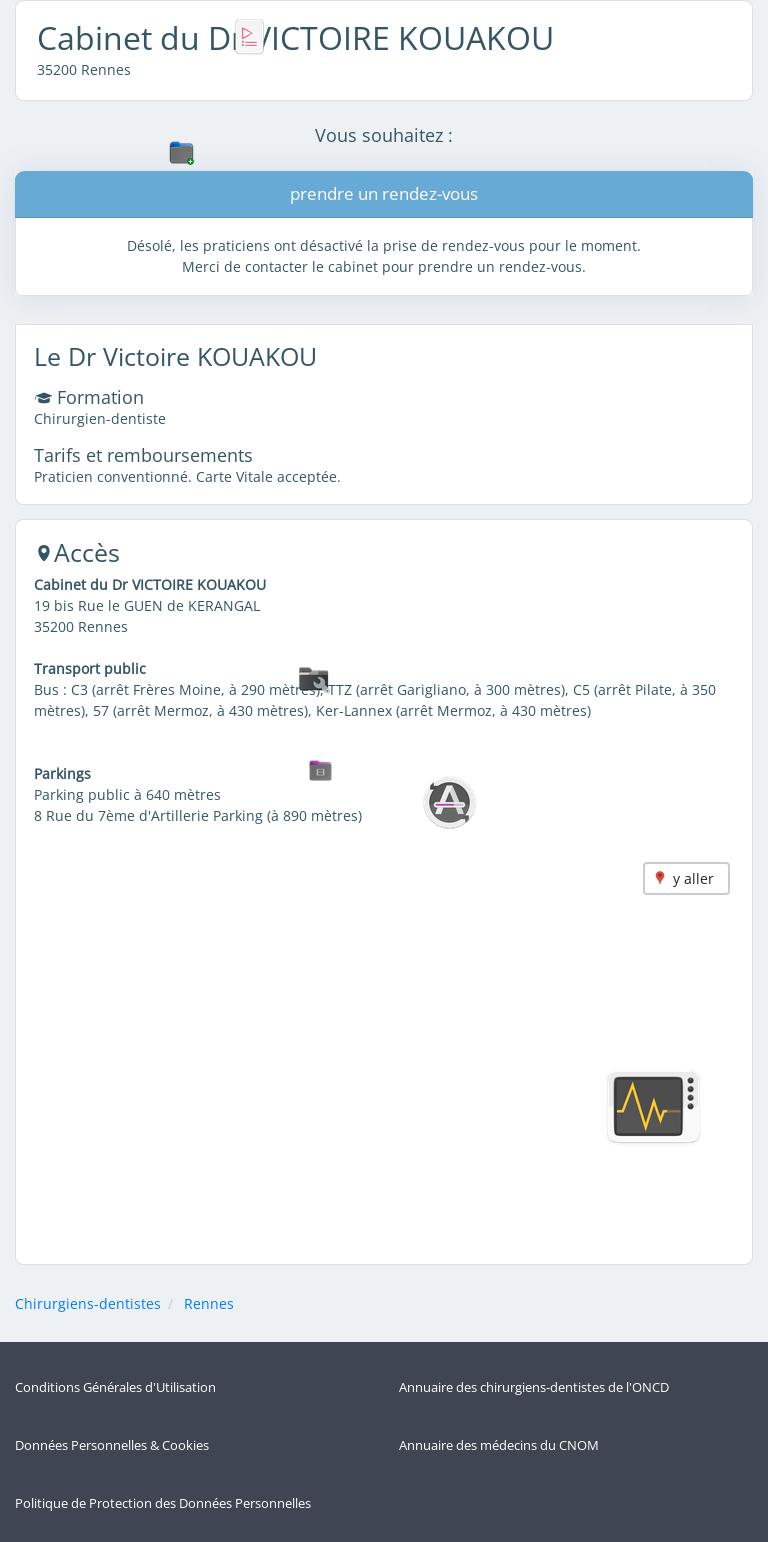 The height and width of the screenshot is (1542, 768). Describe the element at coordinates (313, 679) in the screenshot. I see `open resource hacker project folder` at that location.